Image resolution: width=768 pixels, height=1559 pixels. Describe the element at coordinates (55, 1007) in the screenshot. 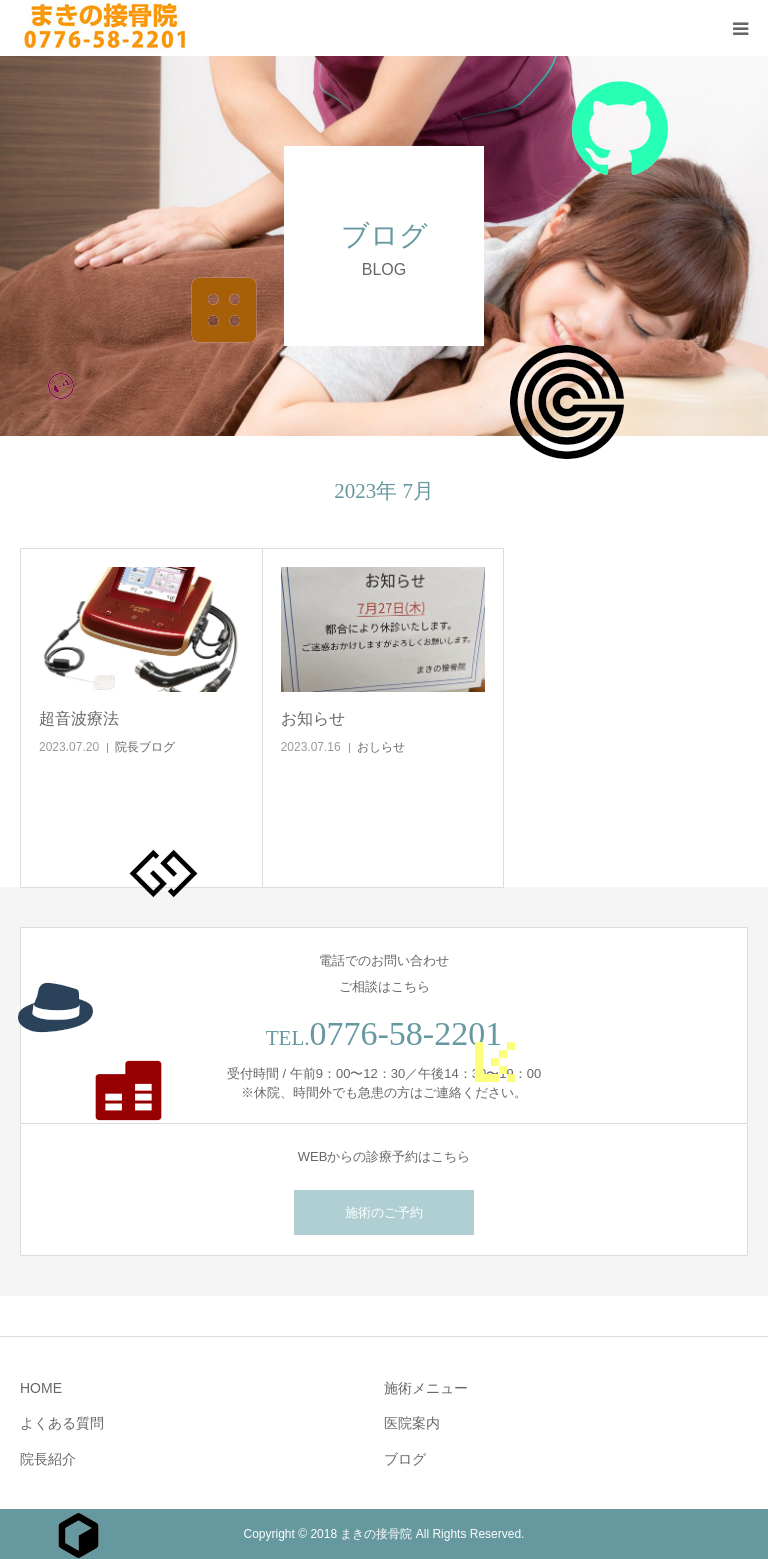

I see `sinatra ruby framework logo` at that location.